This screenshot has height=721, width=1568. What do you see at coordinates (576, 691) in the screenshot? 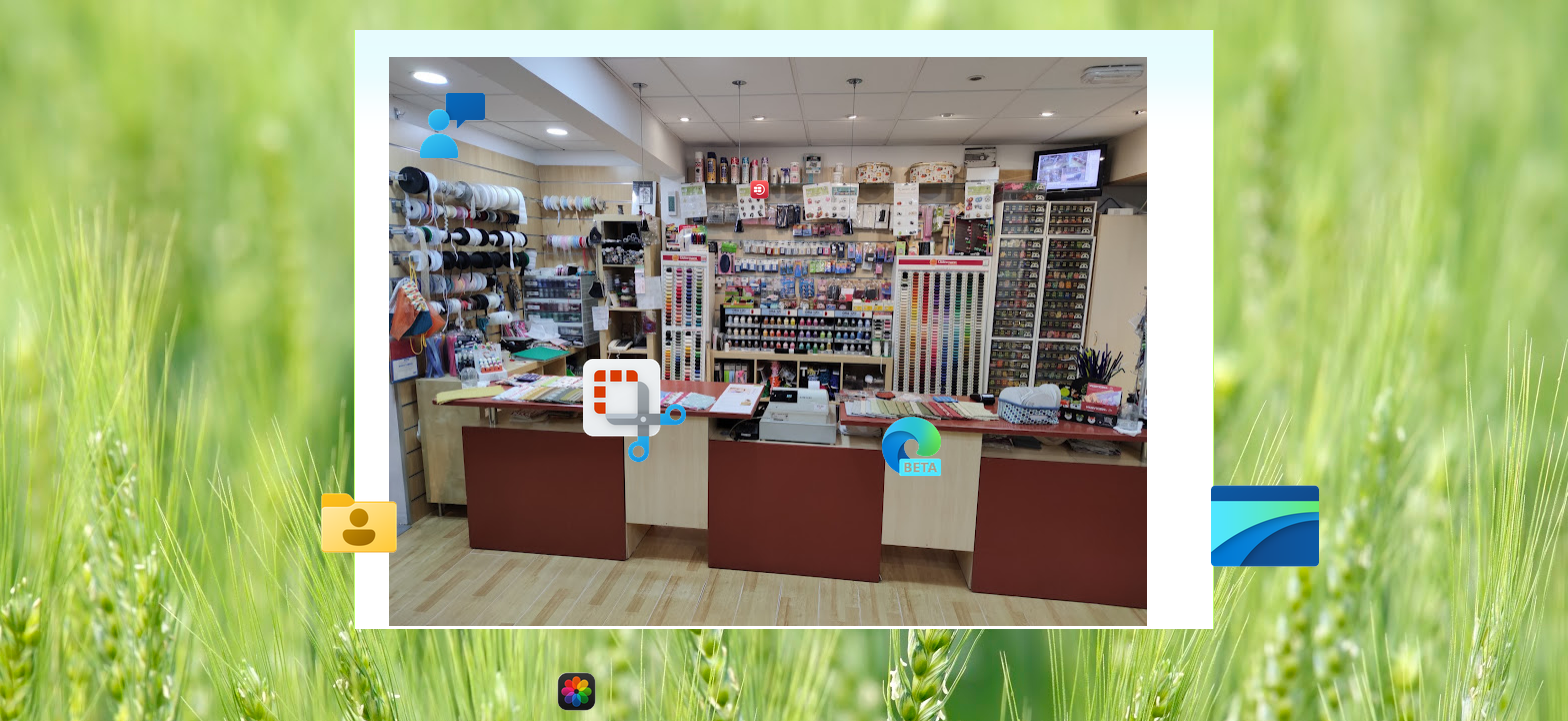
I see `open the photos app` at bounding box center [576, 691].